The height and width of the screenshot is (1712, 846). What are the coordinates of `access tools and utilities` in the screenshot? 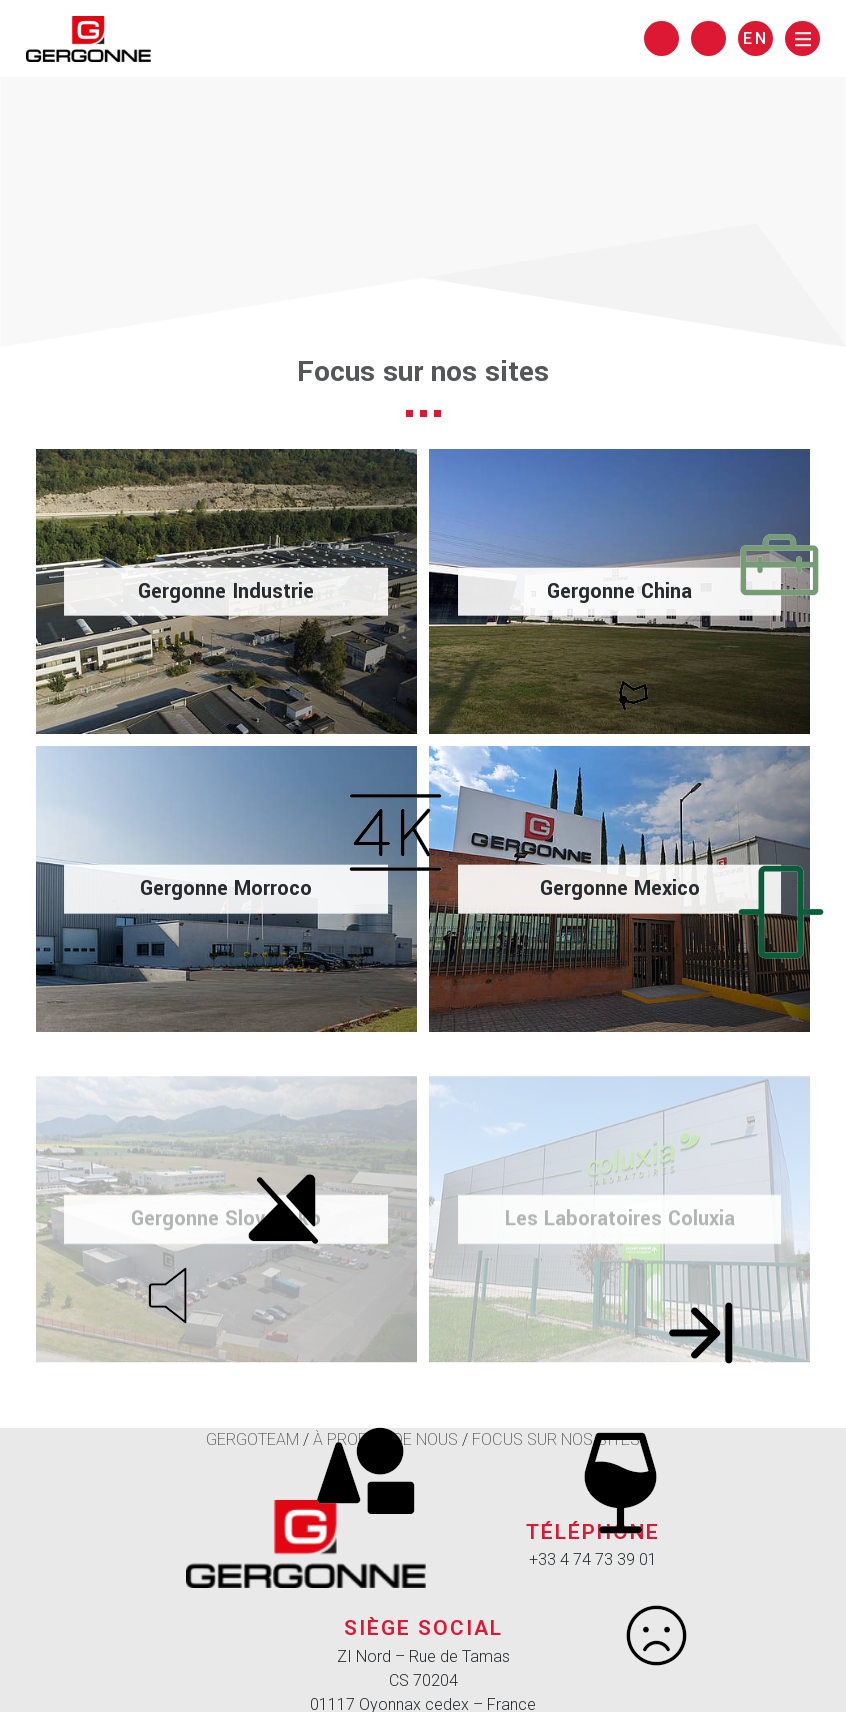 It's located at (779, 567).